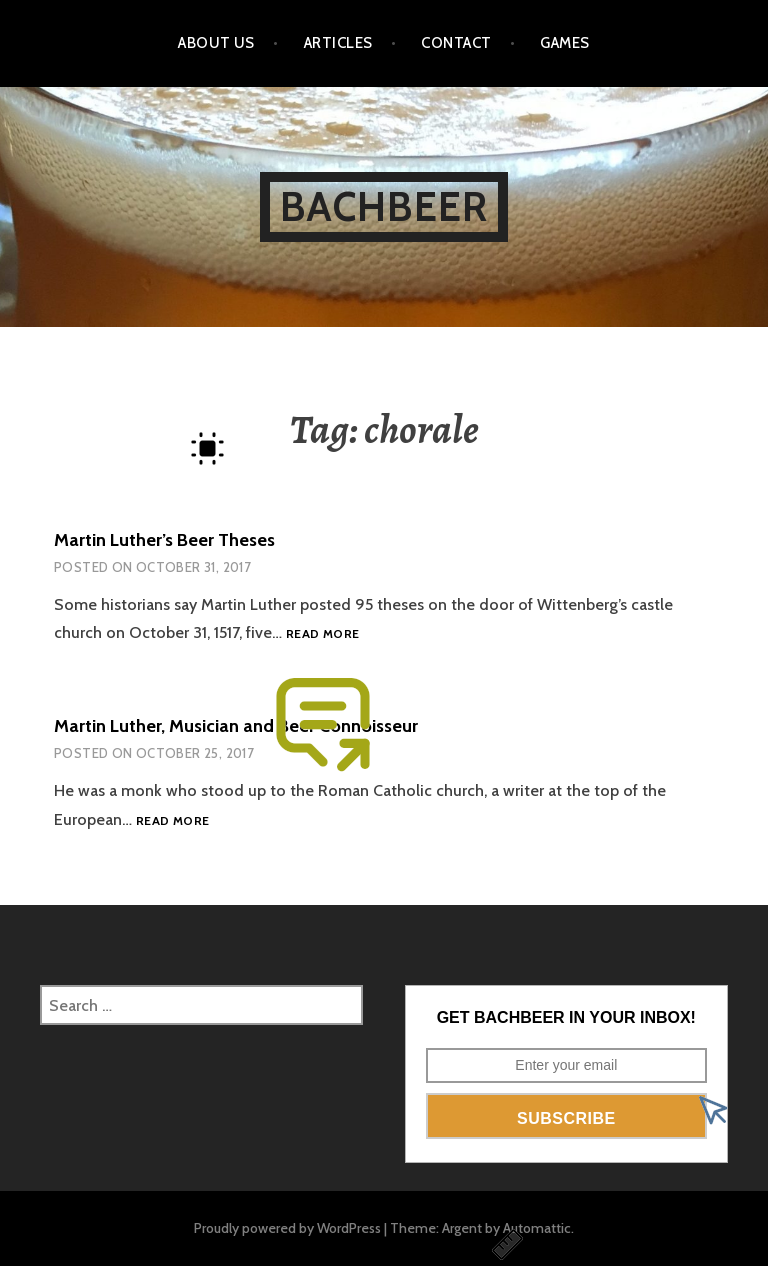  I want to click on share a message or conversation, so click(323, 720).